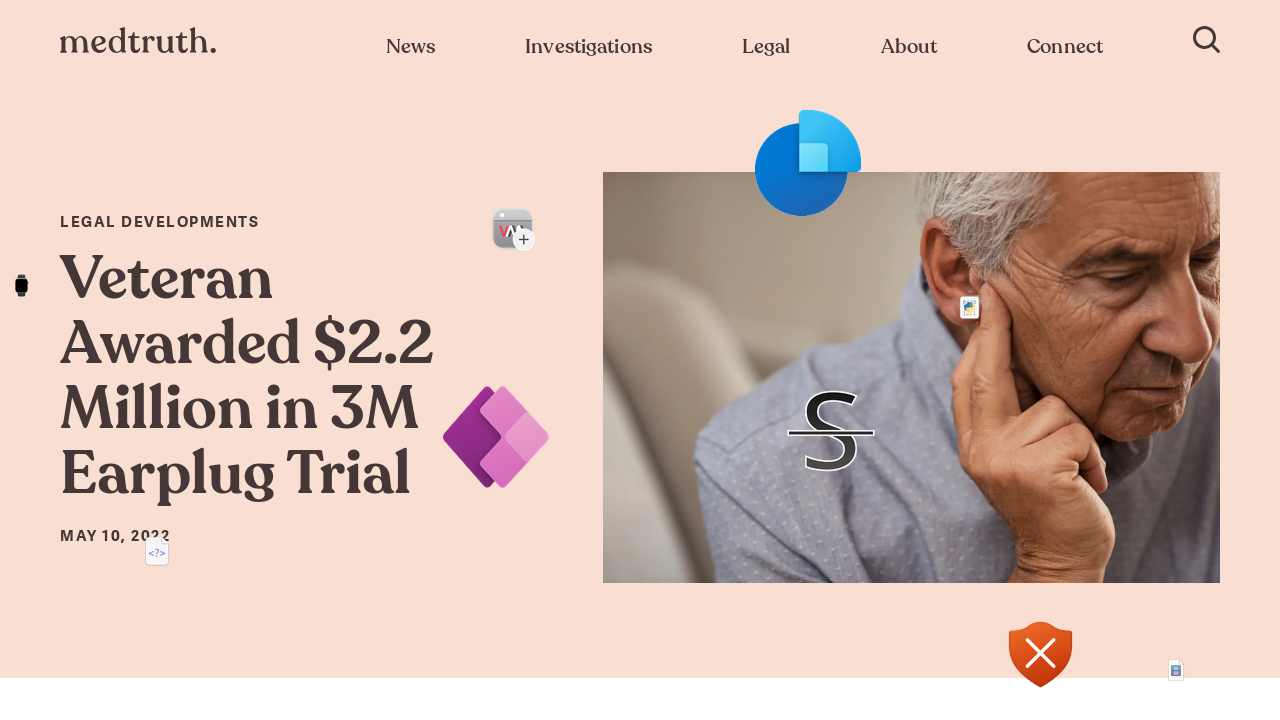 The width and height of the screenshot is (1280, 720). Describe the element at coordinates (831, 433) in the screenshot. I see `apply strikethrough formatting to selected text` at that location.